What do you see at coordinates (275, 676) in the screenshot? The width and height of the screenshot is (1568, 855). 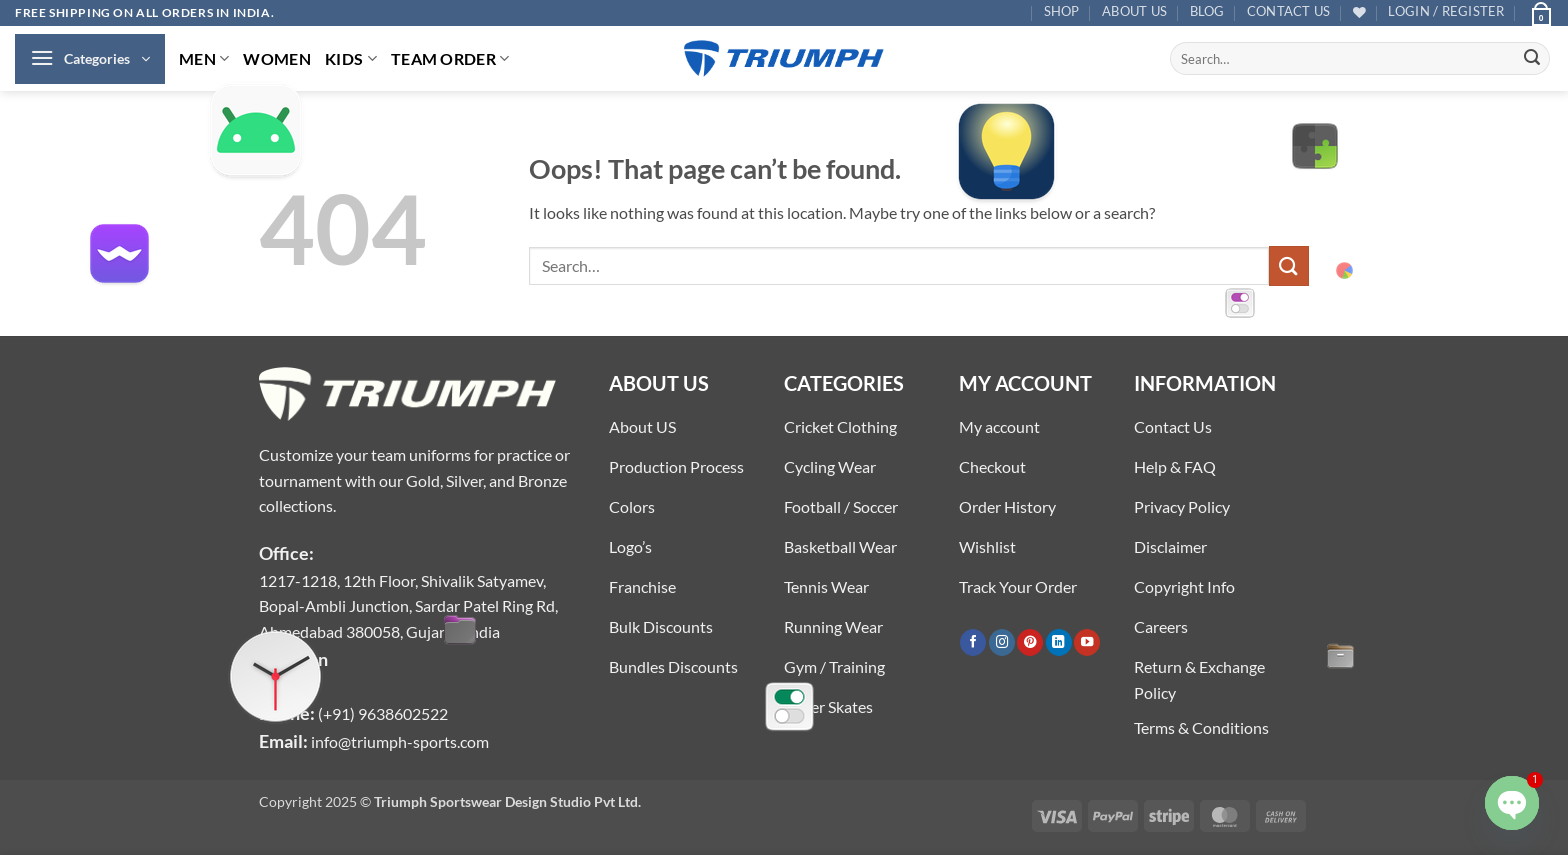 I see `access date and time settings` at bounding box center [275, 676].